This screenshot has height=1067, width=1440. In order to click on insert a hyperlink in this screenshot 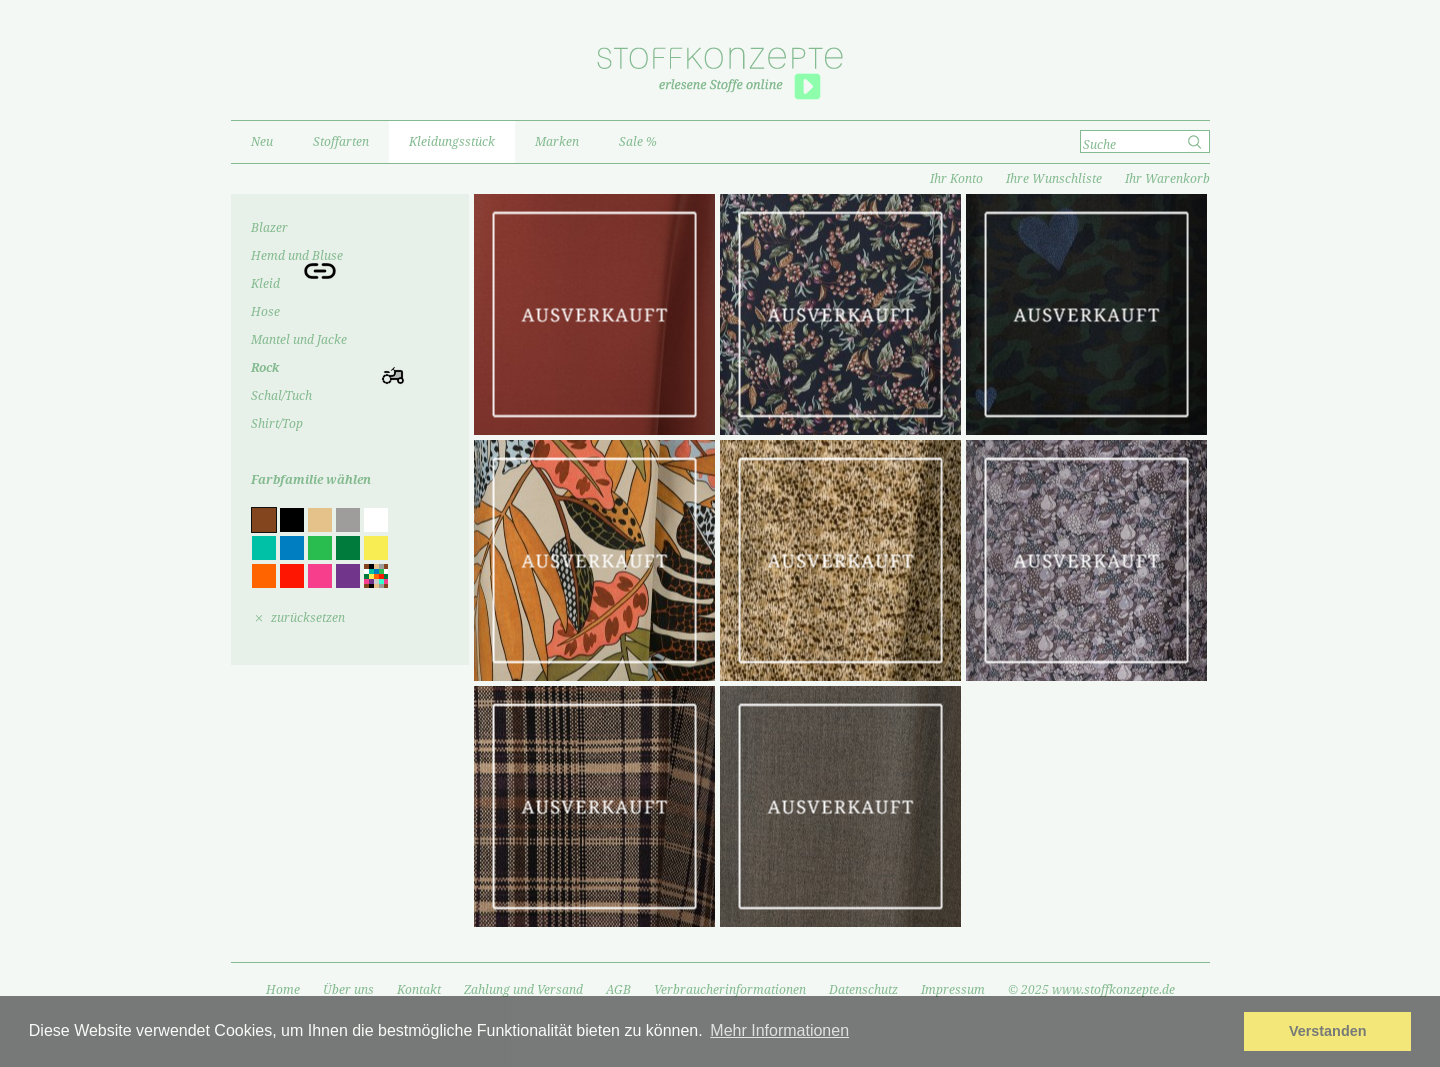, I will do `click(320, 271)`.